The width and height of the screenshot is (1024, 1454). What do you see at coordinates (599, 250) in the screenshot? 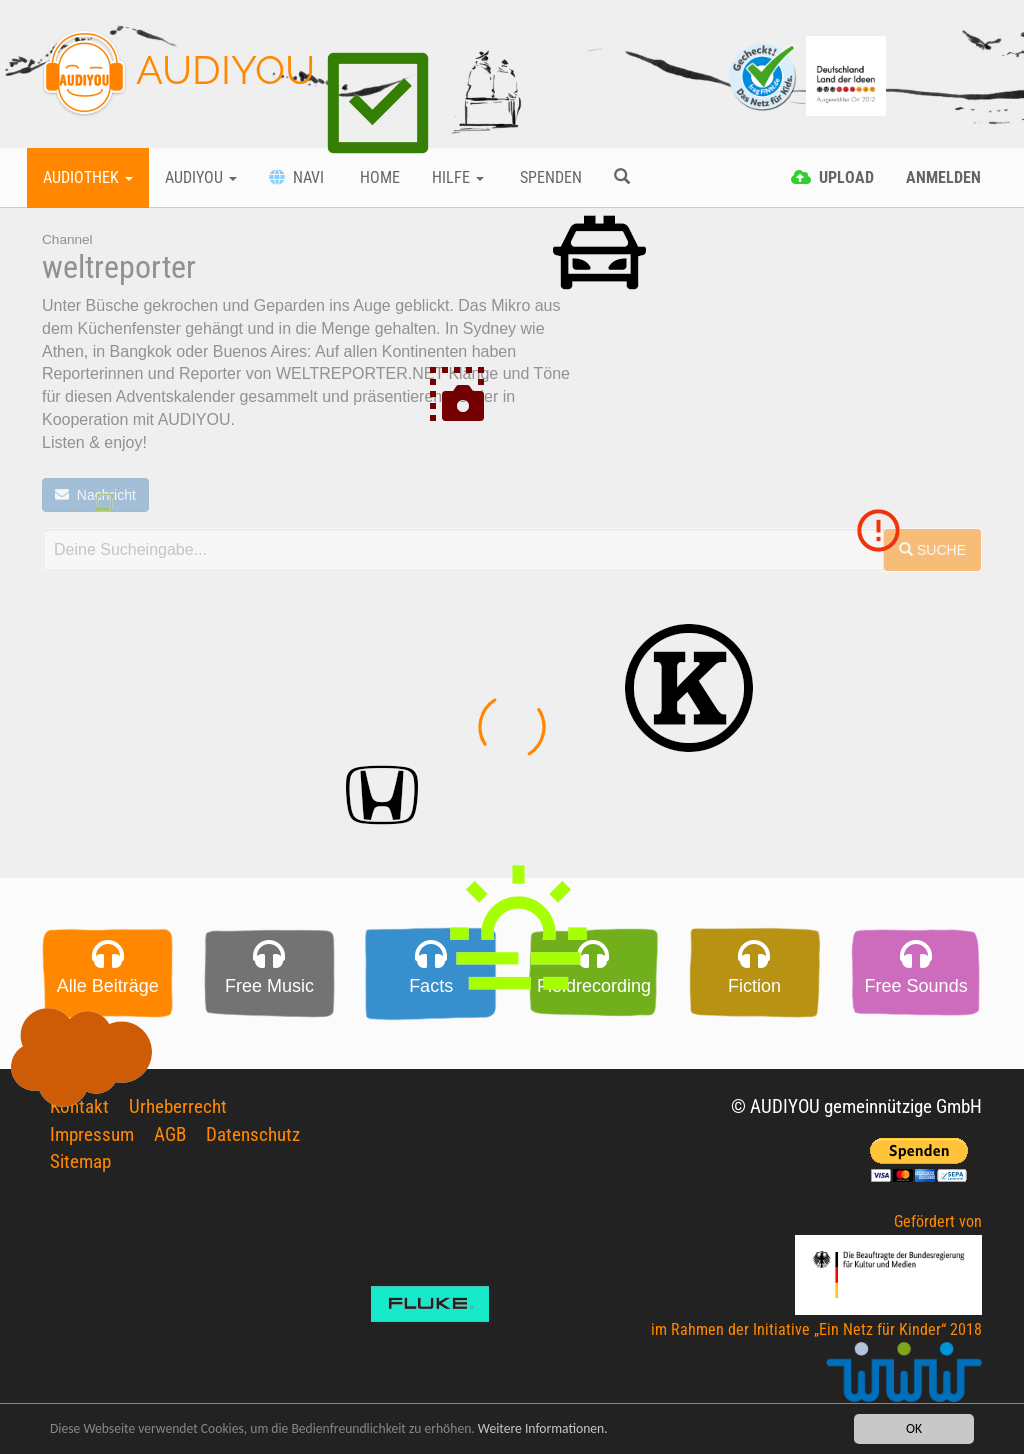
I see `locate nearby police stations` at bounding box center [599, 250].